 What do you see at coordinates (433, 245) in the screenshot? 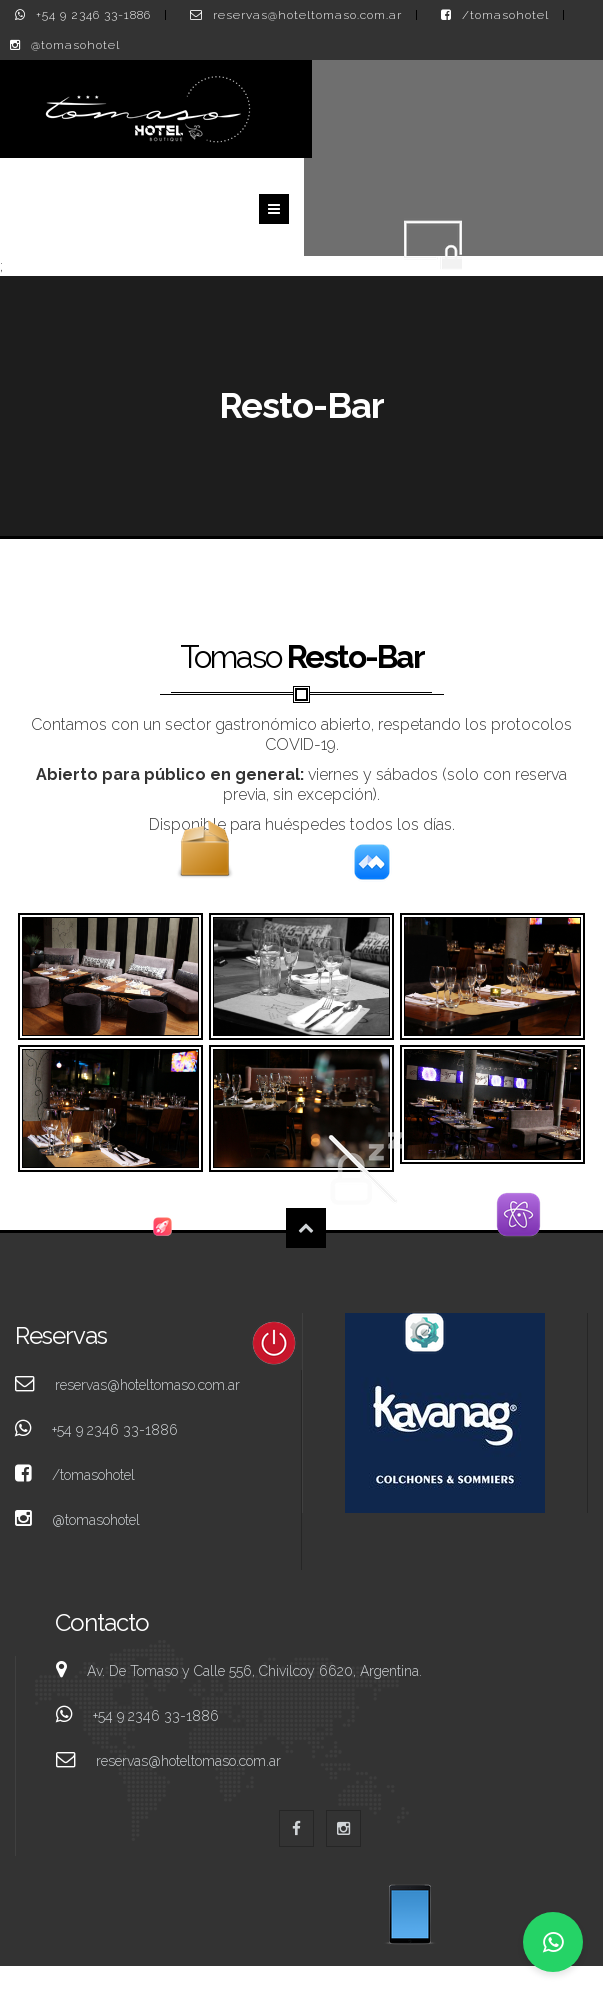
I see `screen rotation is locked to landscape mode` at bounding box center [433, 245].